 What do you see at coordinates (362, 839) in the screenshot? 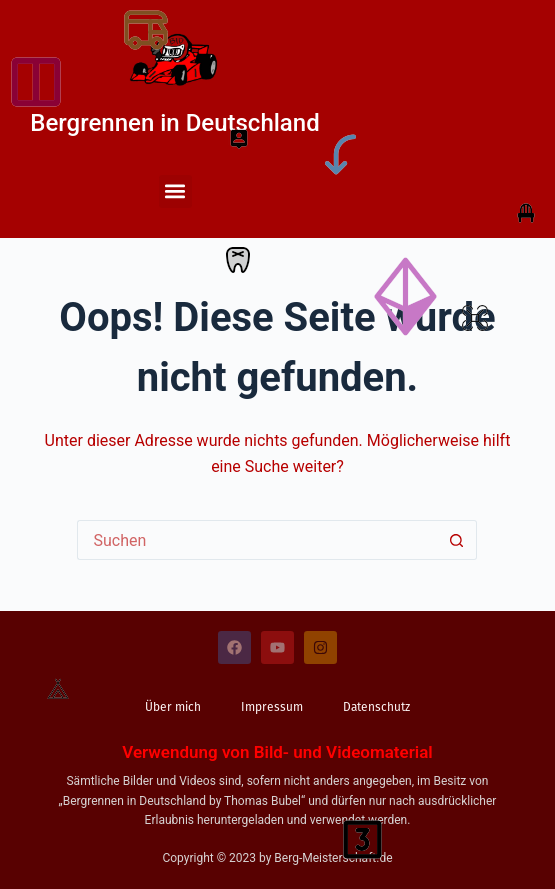
I see `indicates step three in a numbered sequence` at bounding box center [362, 839].